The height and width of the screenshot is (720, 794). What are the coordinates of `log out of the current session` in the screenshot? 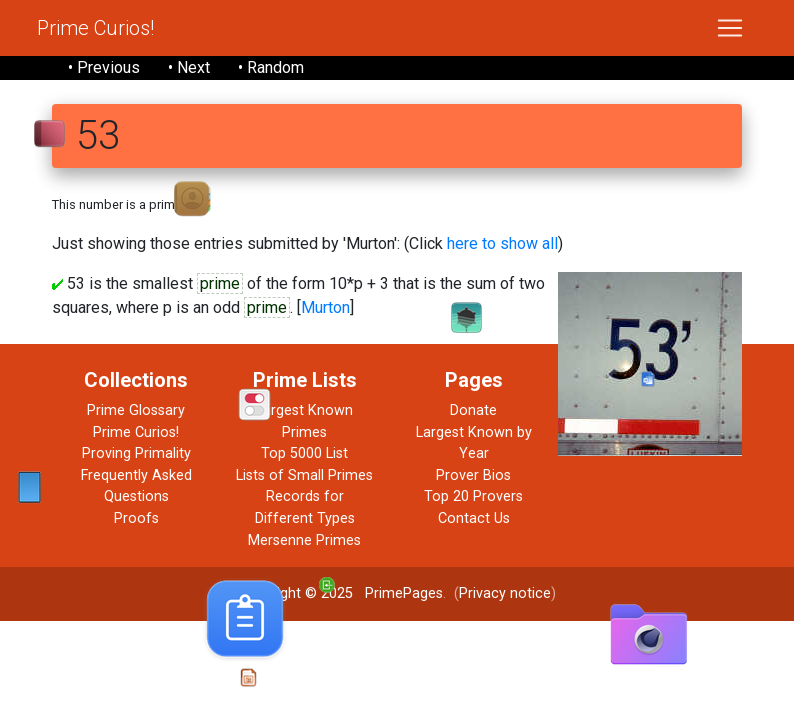 It's located at (327, 585).